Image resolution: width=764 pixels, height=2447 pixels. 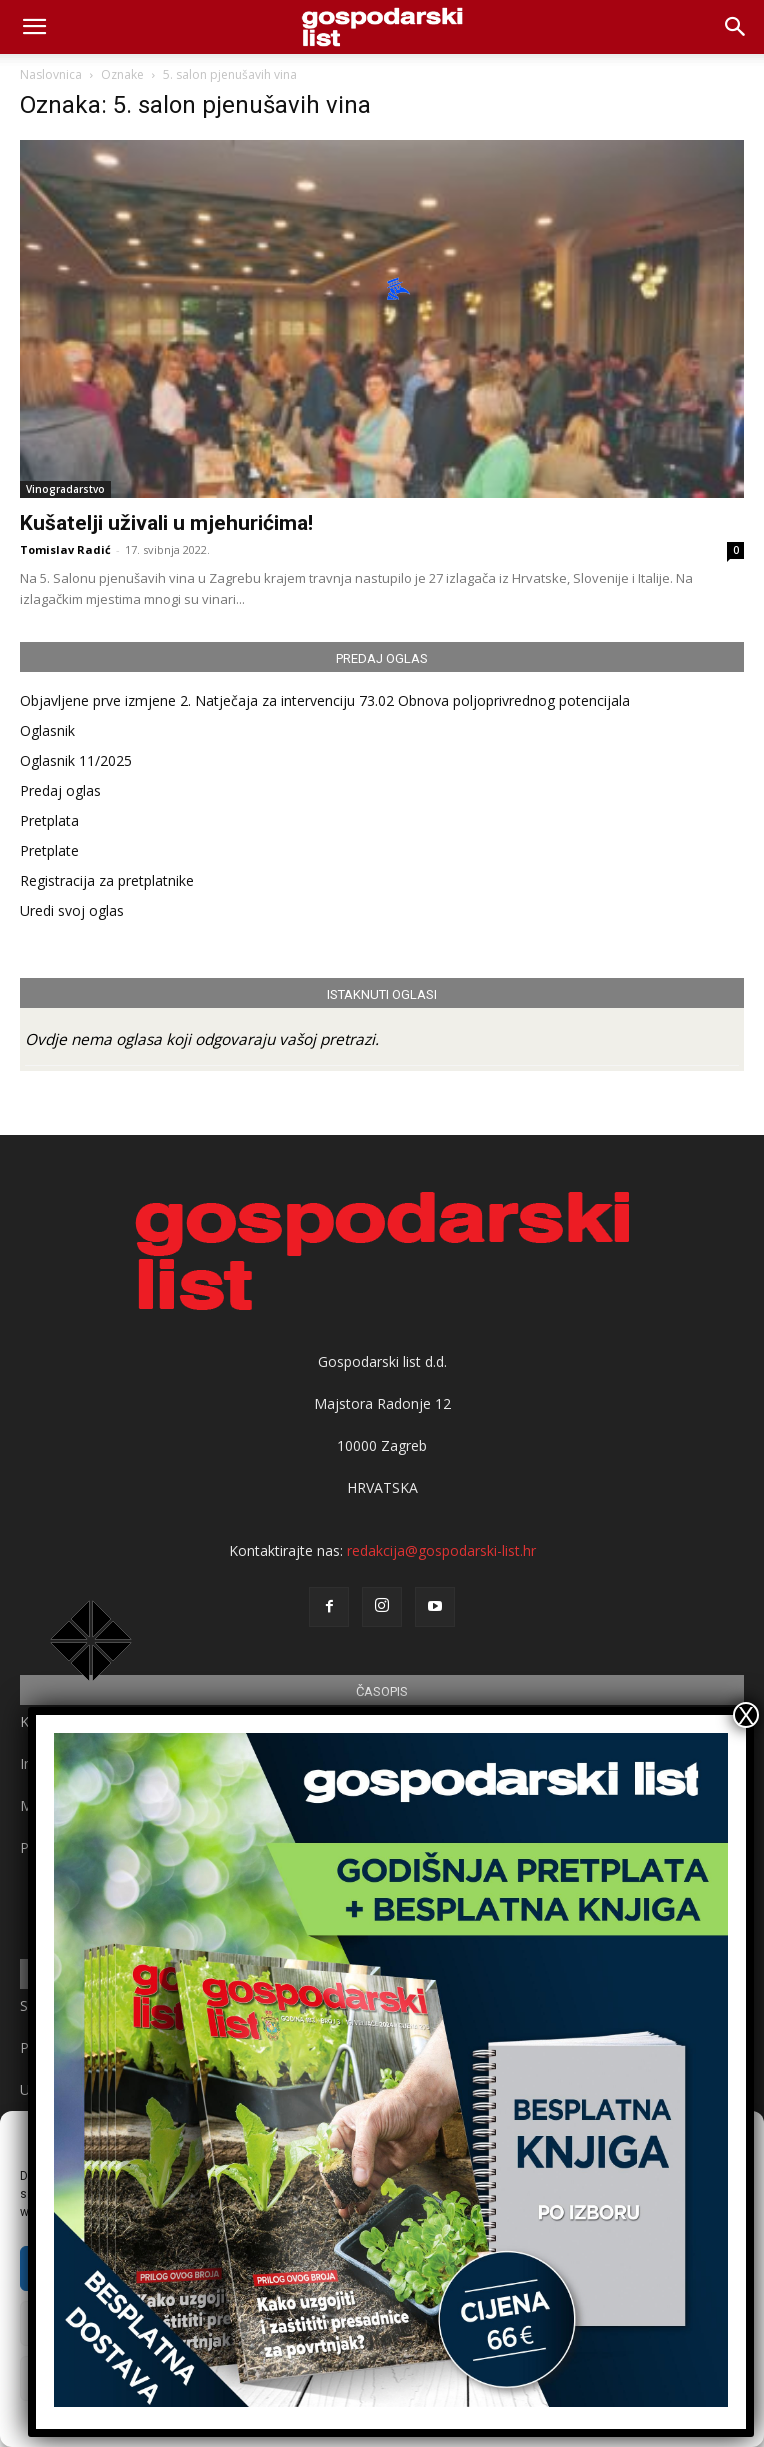 What do you see at coordinates (91, 1641) in the screenshot?
I see `toggle grid or quadrant view` at bounding box center [91, 1641].